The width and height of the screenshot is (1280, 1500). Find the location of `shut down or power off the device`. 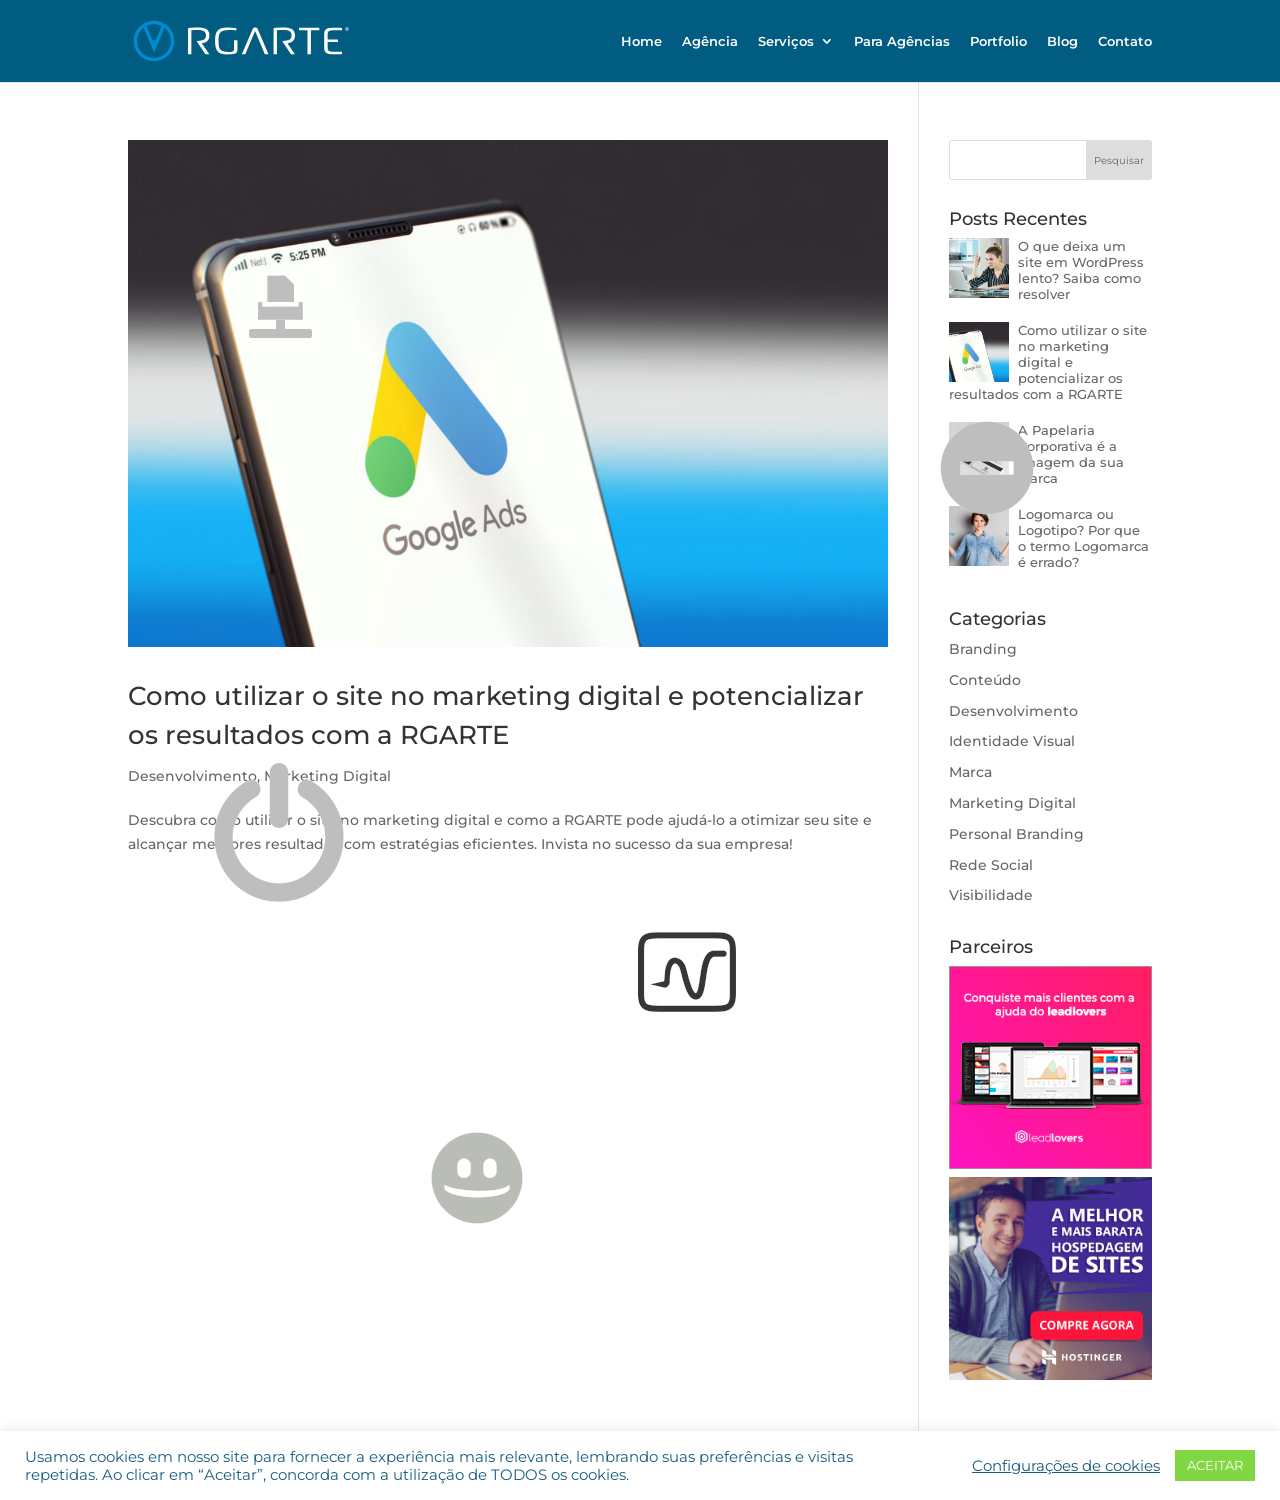

shut down or power off the device is located at coordinates (279, 837).